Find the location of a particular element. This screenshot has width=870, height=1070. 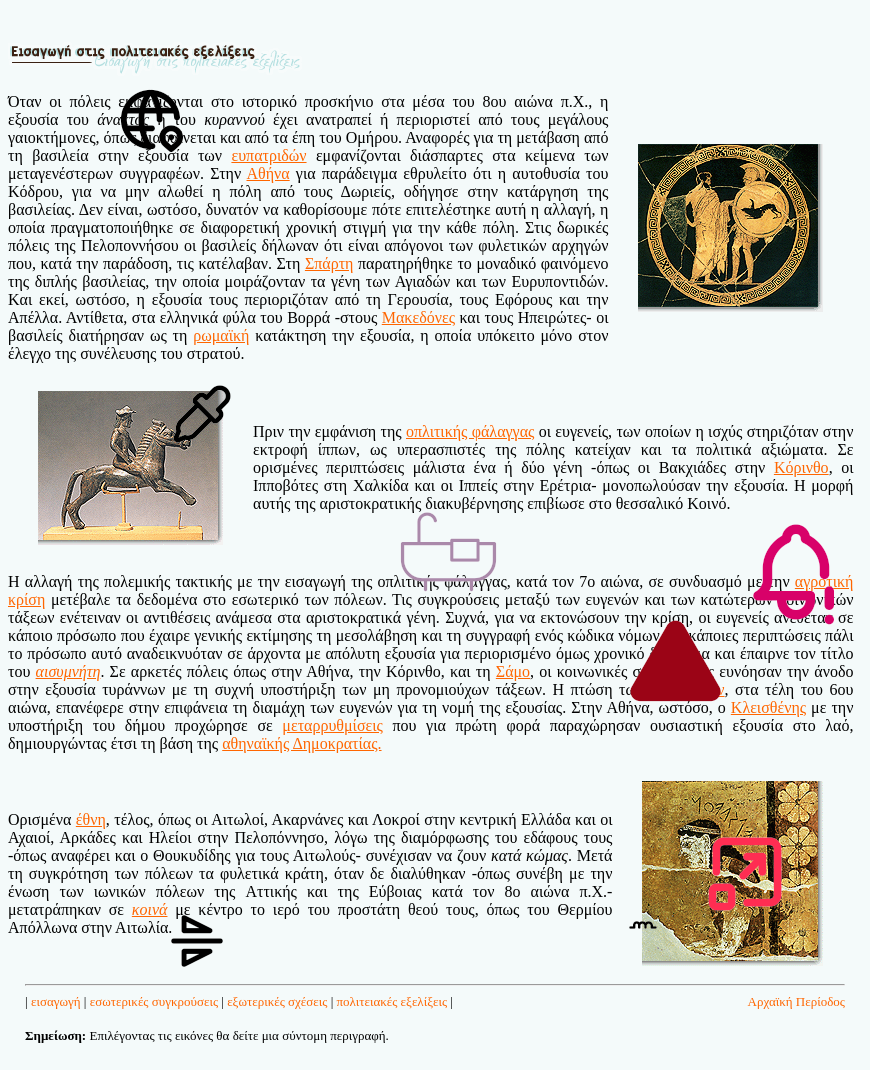

pick a color from the canvas is located at coordinates (202, 414).